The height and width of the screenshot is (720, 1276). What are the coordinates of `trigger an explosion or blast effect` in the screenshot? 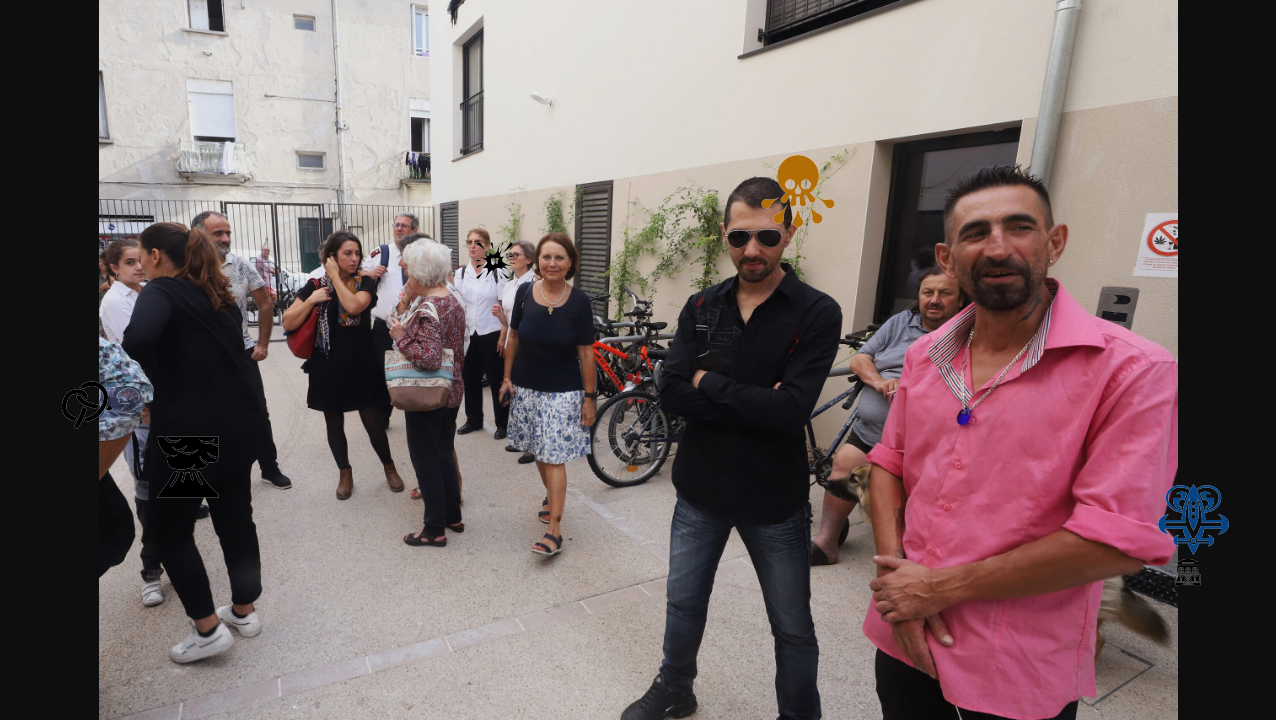 It's located at (494, 260).